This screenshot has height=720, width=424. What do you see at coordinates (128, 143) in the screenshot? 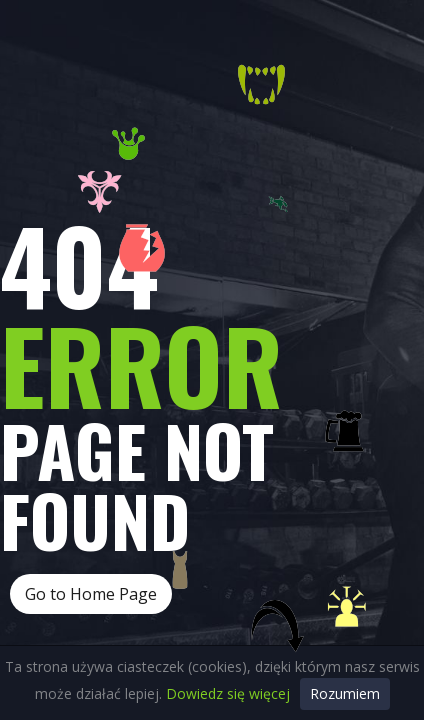
I see `indicates a splash or splatter effect` at bounding box center [128, 143].